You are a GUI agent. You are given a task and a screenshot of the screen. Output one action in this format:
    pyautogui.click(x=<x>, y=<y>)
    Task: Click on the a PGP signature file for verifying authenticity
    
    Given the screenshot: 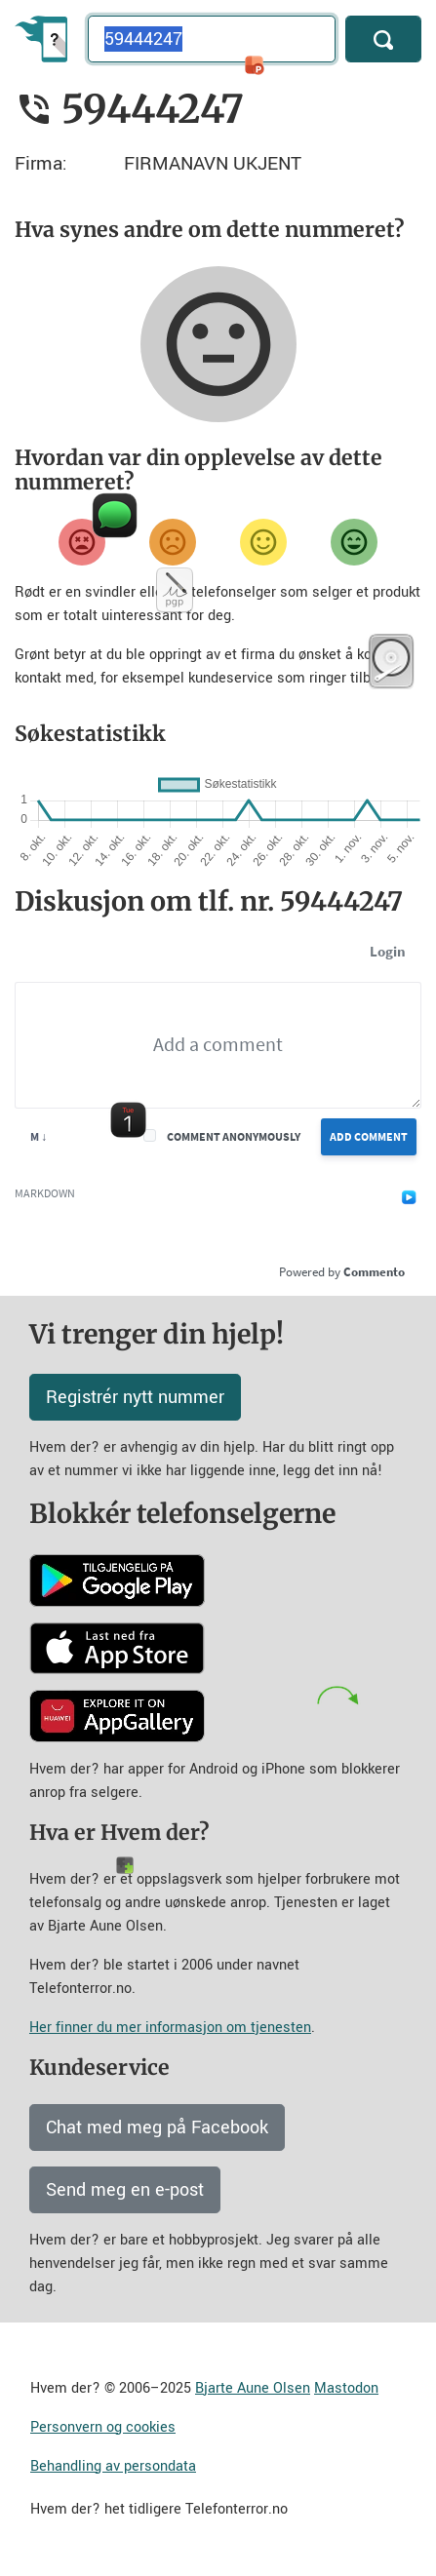 What is the action you would take?
    pyautogui.click(x=175, y=590)
    